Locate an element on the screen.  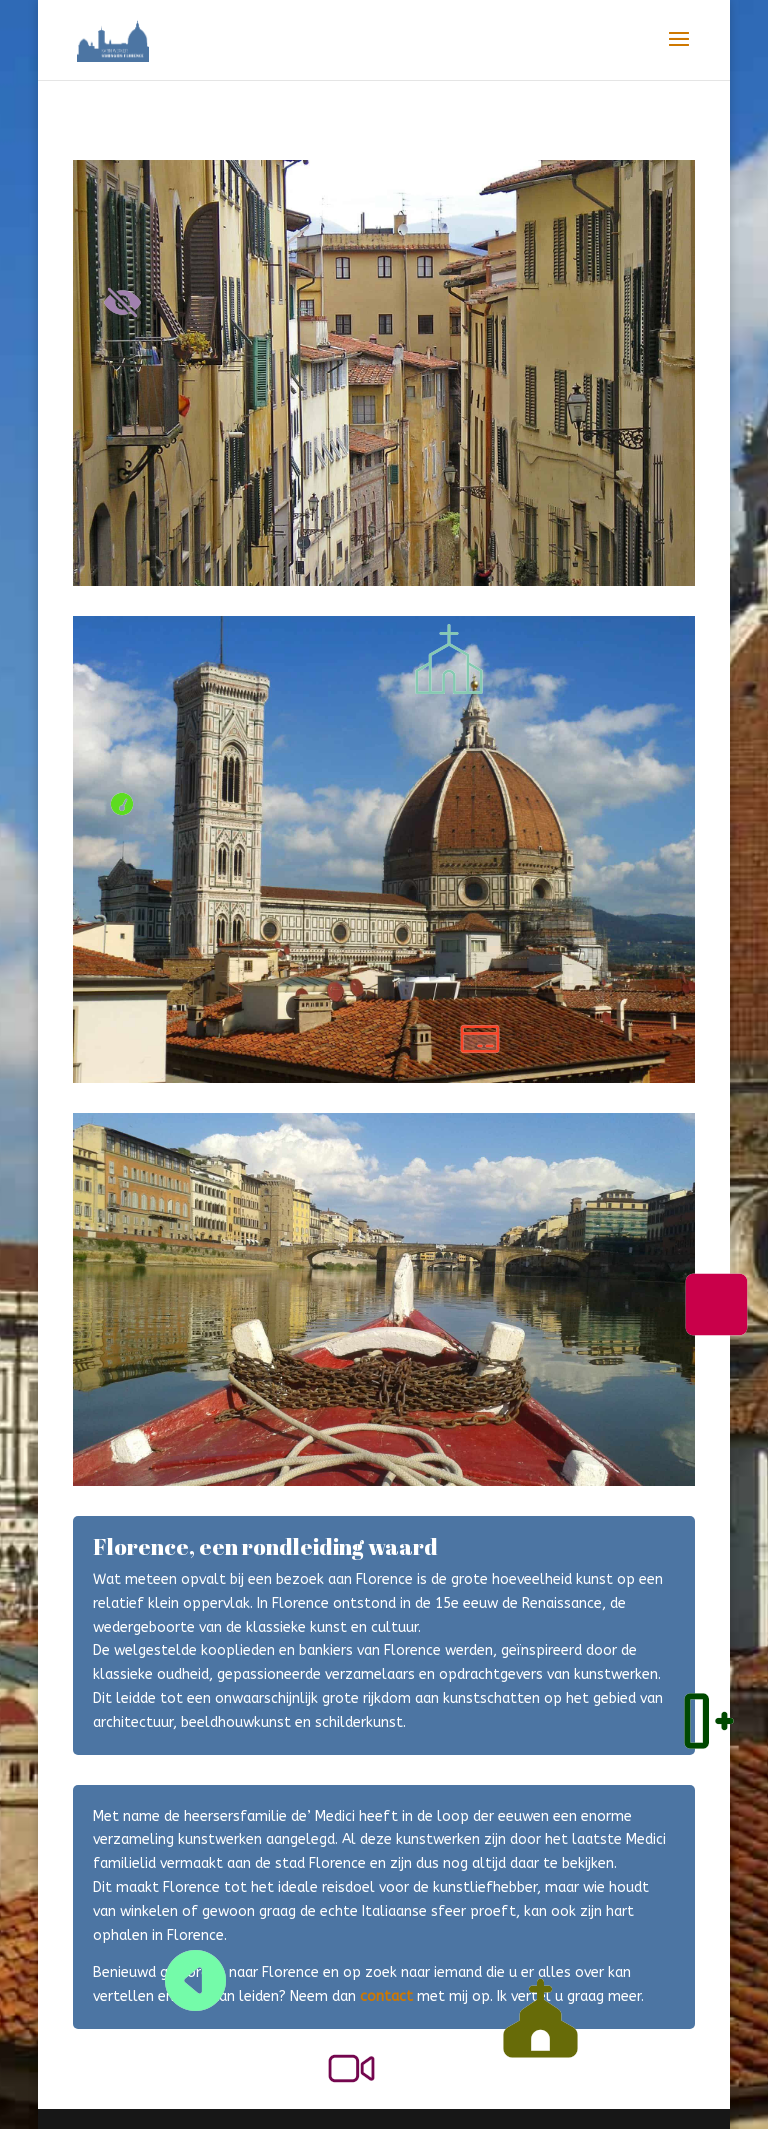
start a video call is located at coordinates (351, 2068).